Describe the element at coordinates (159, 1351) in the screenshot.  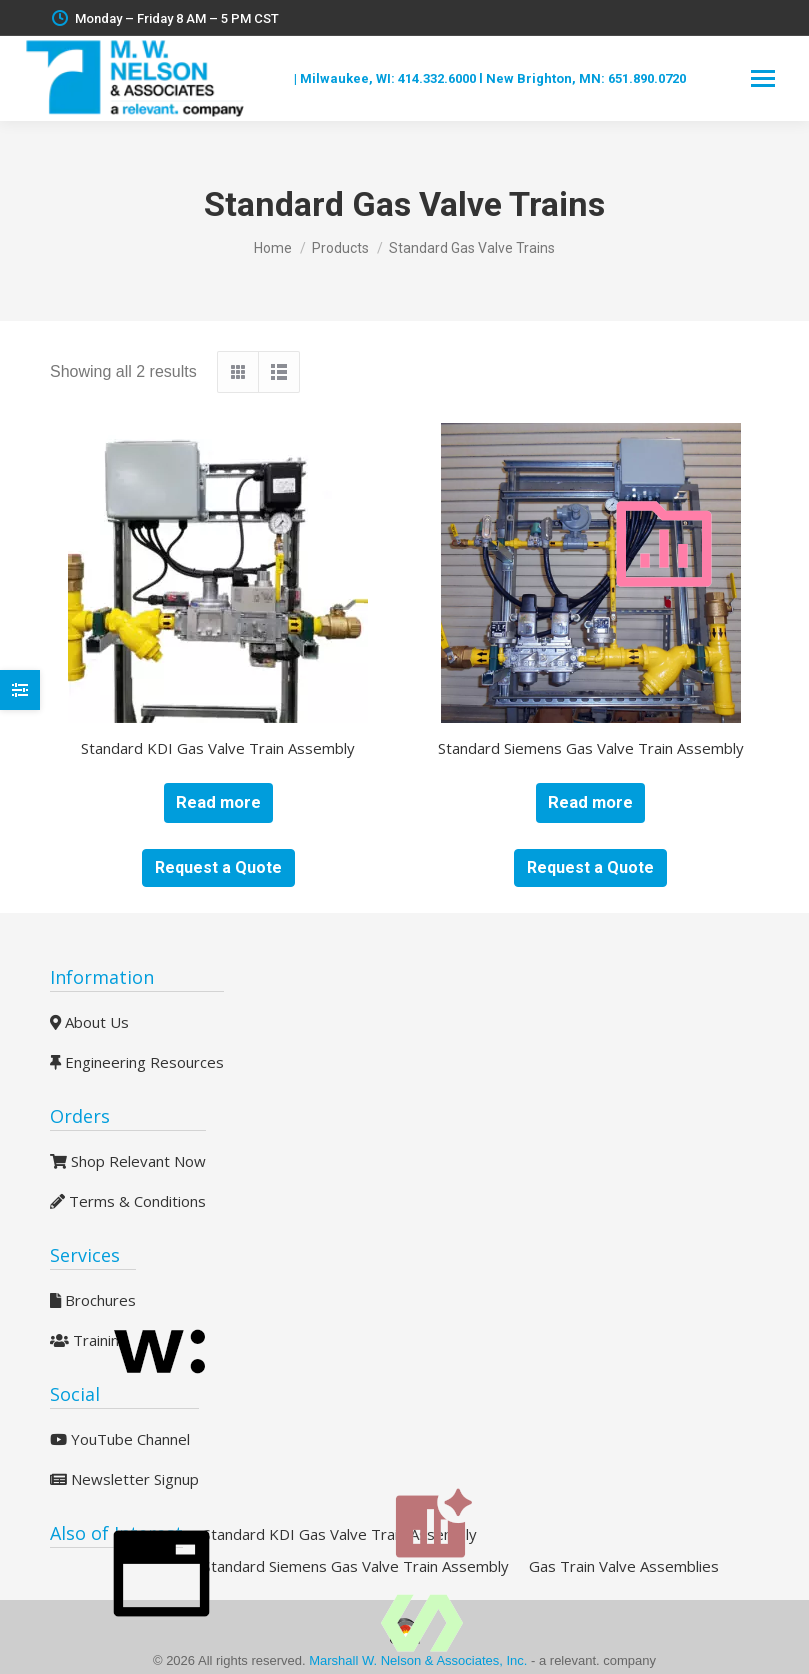
I see `visit wellfound job board` at that location.